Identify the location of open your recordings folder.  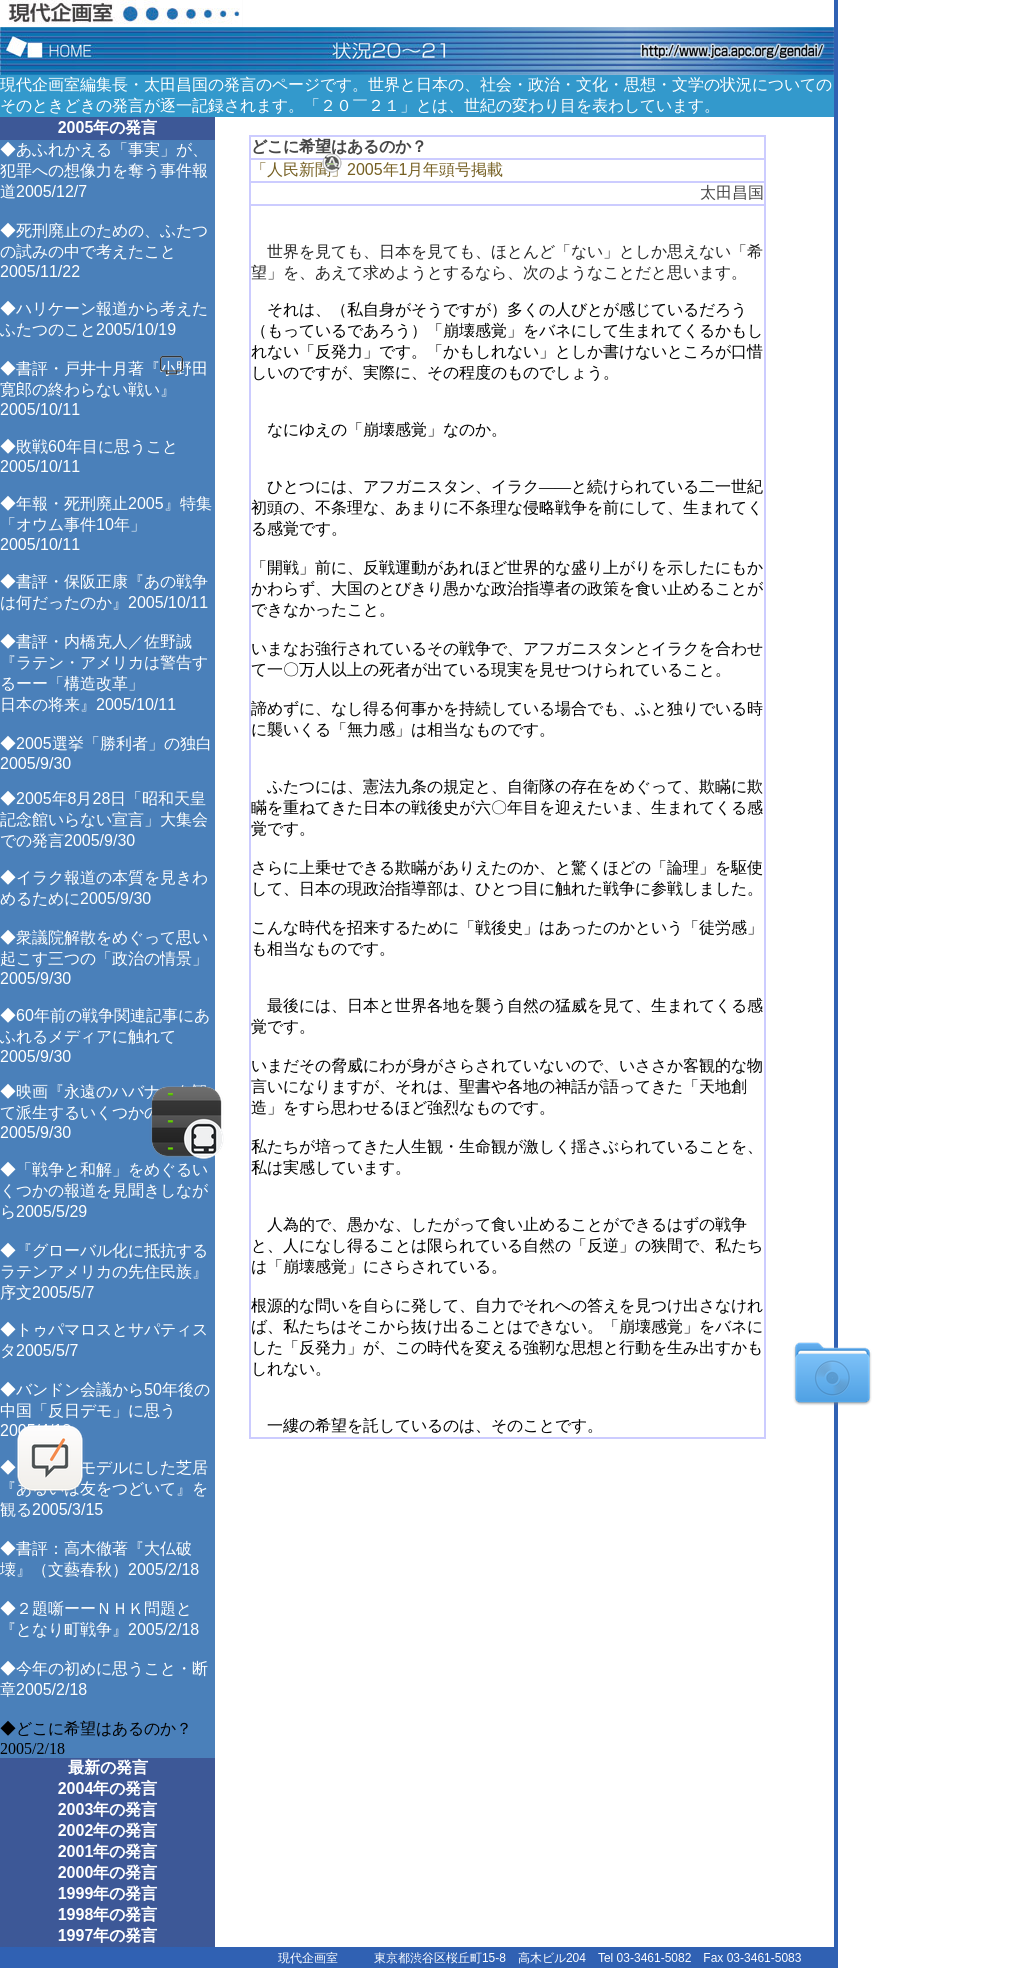
(832, 1372).